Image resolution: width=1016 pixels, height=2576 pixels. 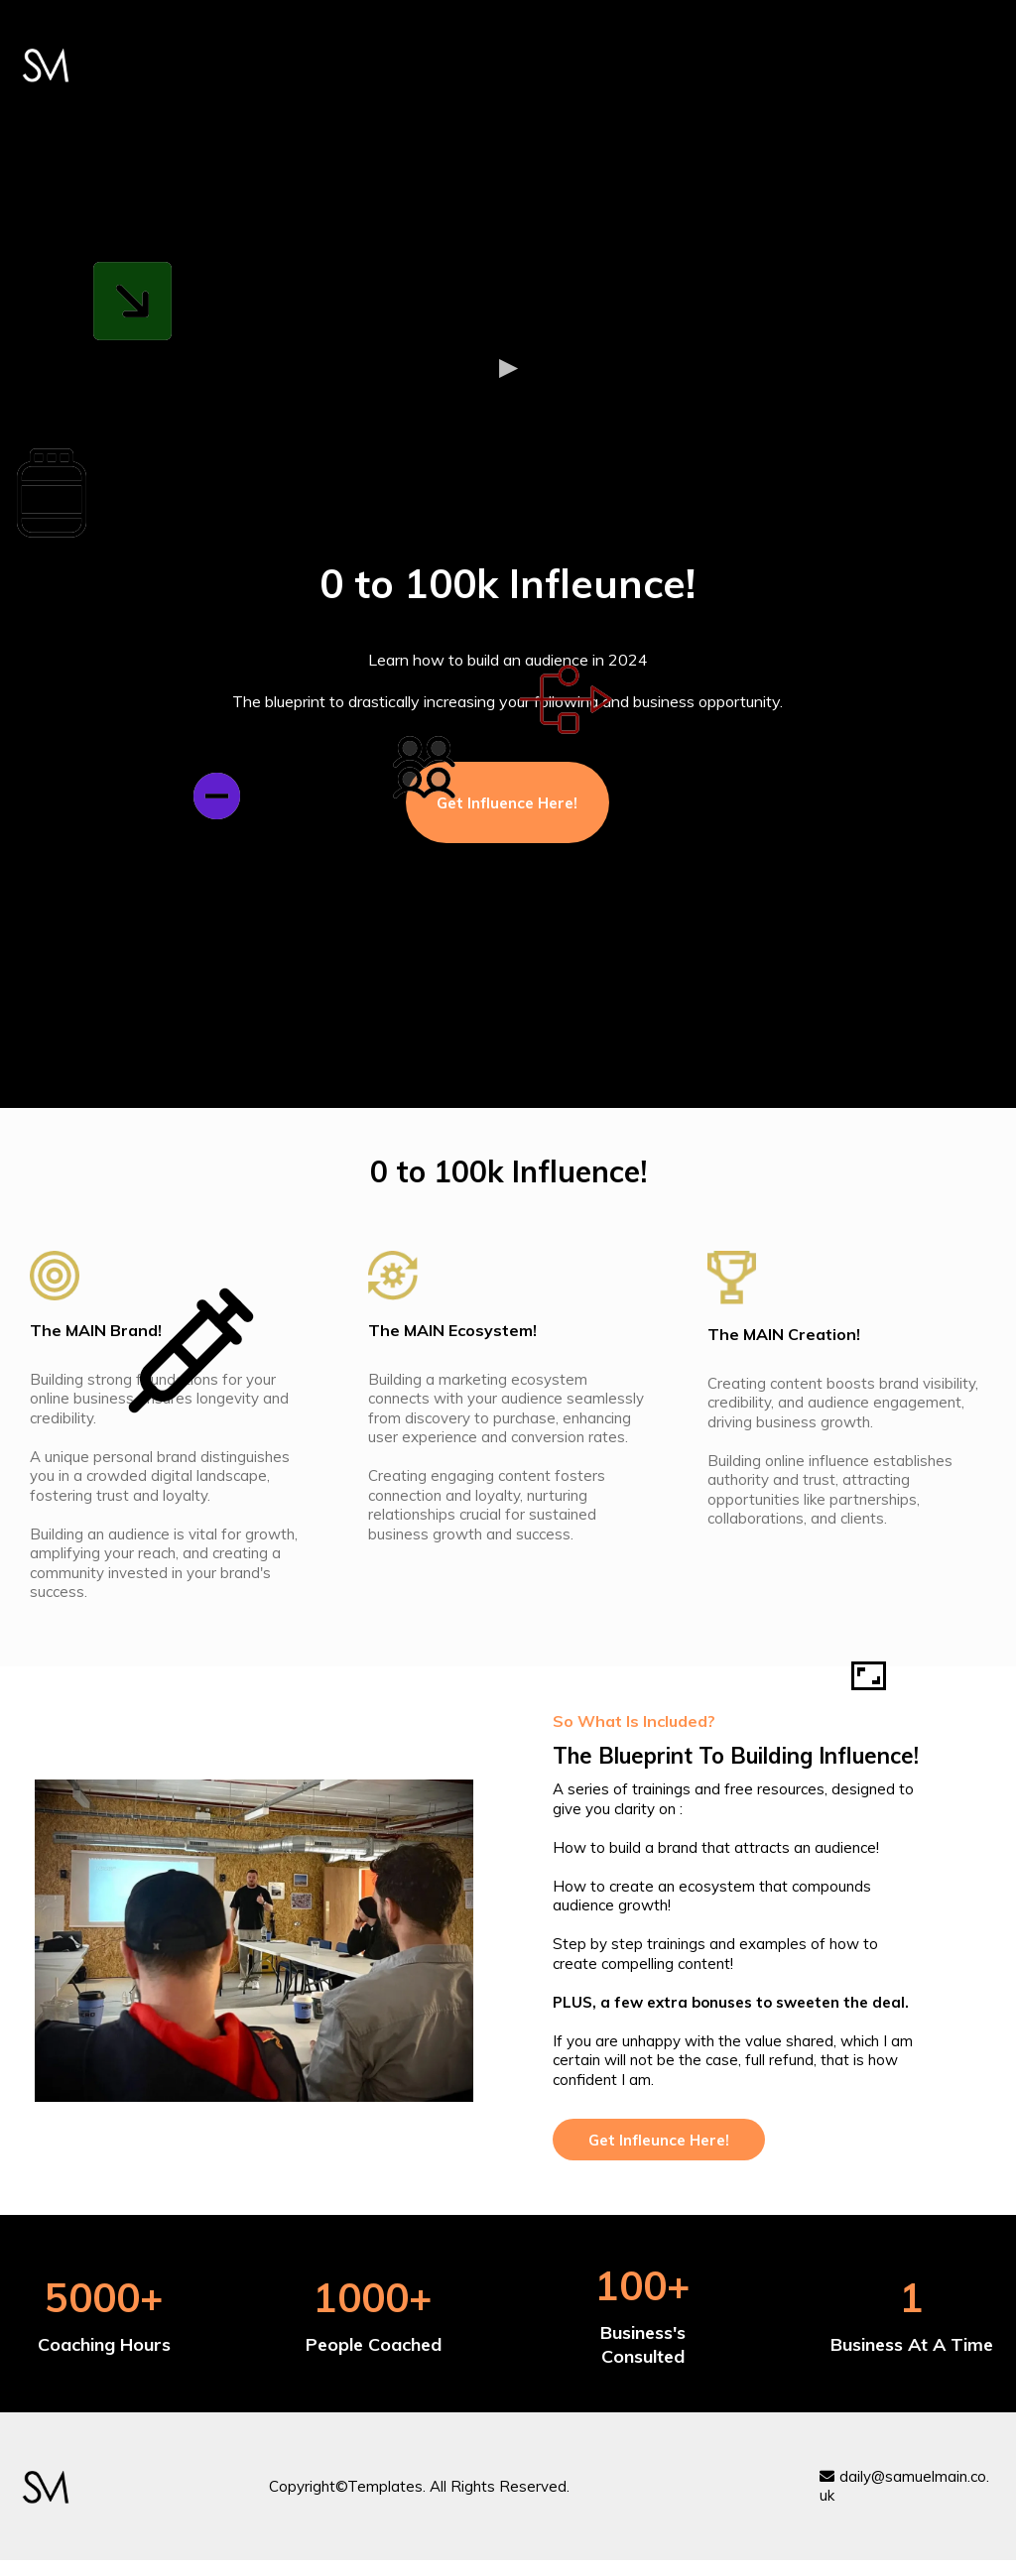 What do you see at coordinates (52, 493) in the screenshot?
I see `view or manage labeled containers` at bounding box center [52, 493].